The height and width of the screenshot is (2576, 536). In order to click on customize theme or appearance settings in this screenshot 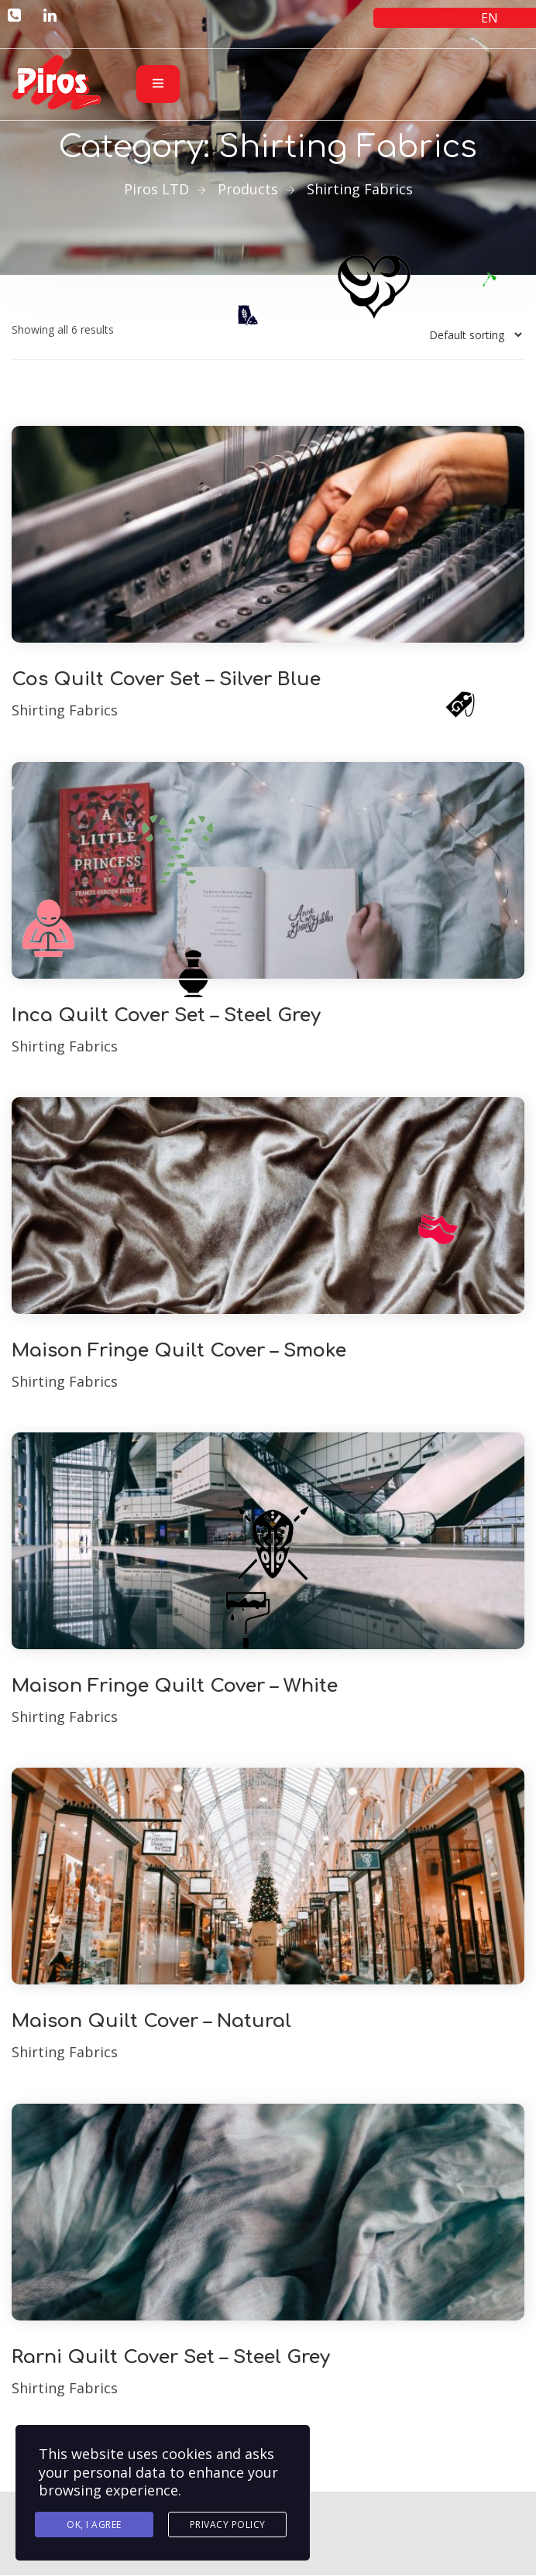, I will do `click(246, 1620)`.